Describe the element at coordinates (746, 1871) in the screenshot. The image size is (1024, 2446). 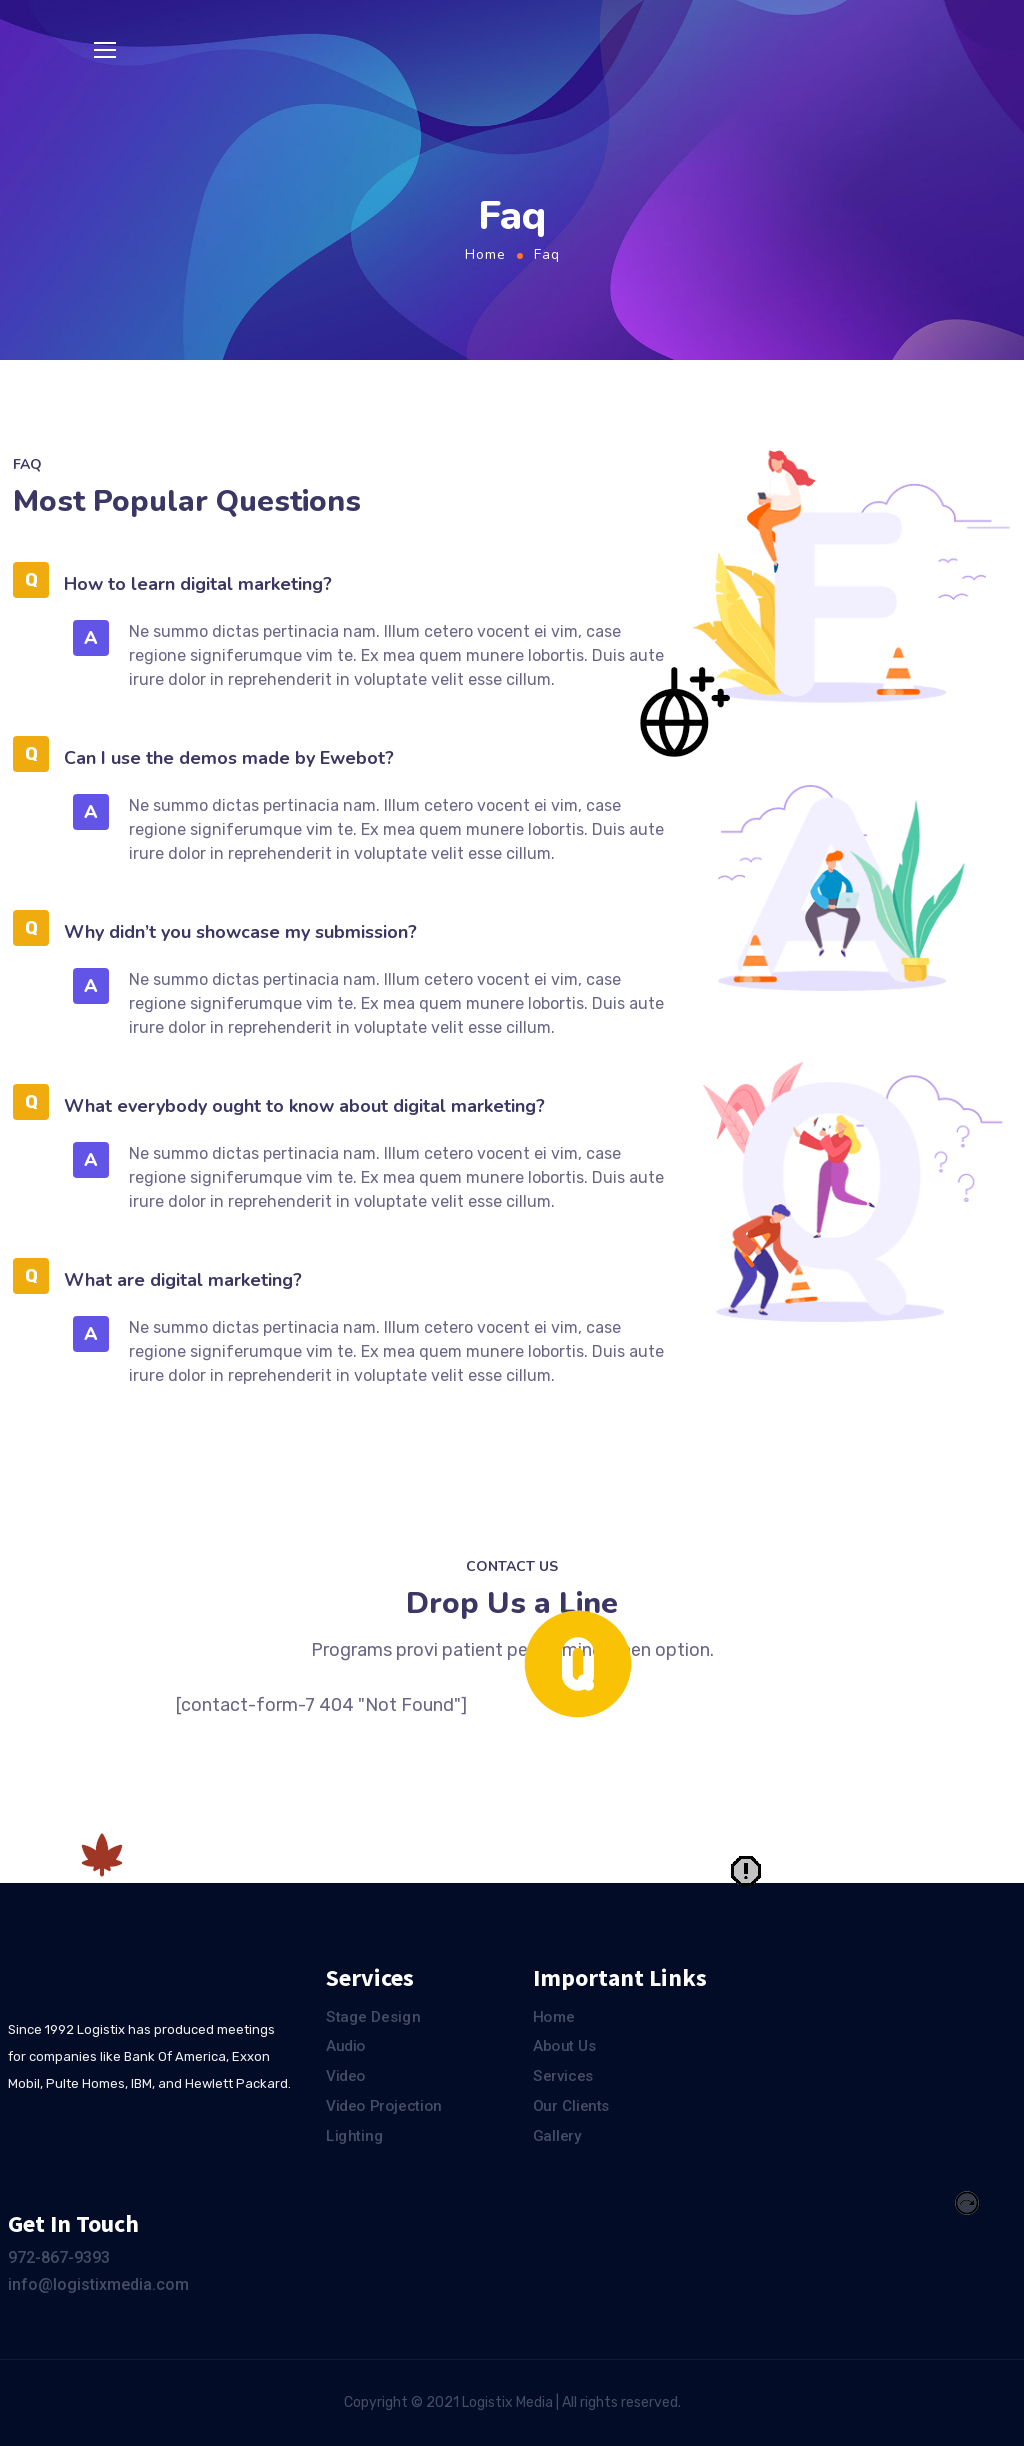
I see `report inappropriate content or behavior` at that location.